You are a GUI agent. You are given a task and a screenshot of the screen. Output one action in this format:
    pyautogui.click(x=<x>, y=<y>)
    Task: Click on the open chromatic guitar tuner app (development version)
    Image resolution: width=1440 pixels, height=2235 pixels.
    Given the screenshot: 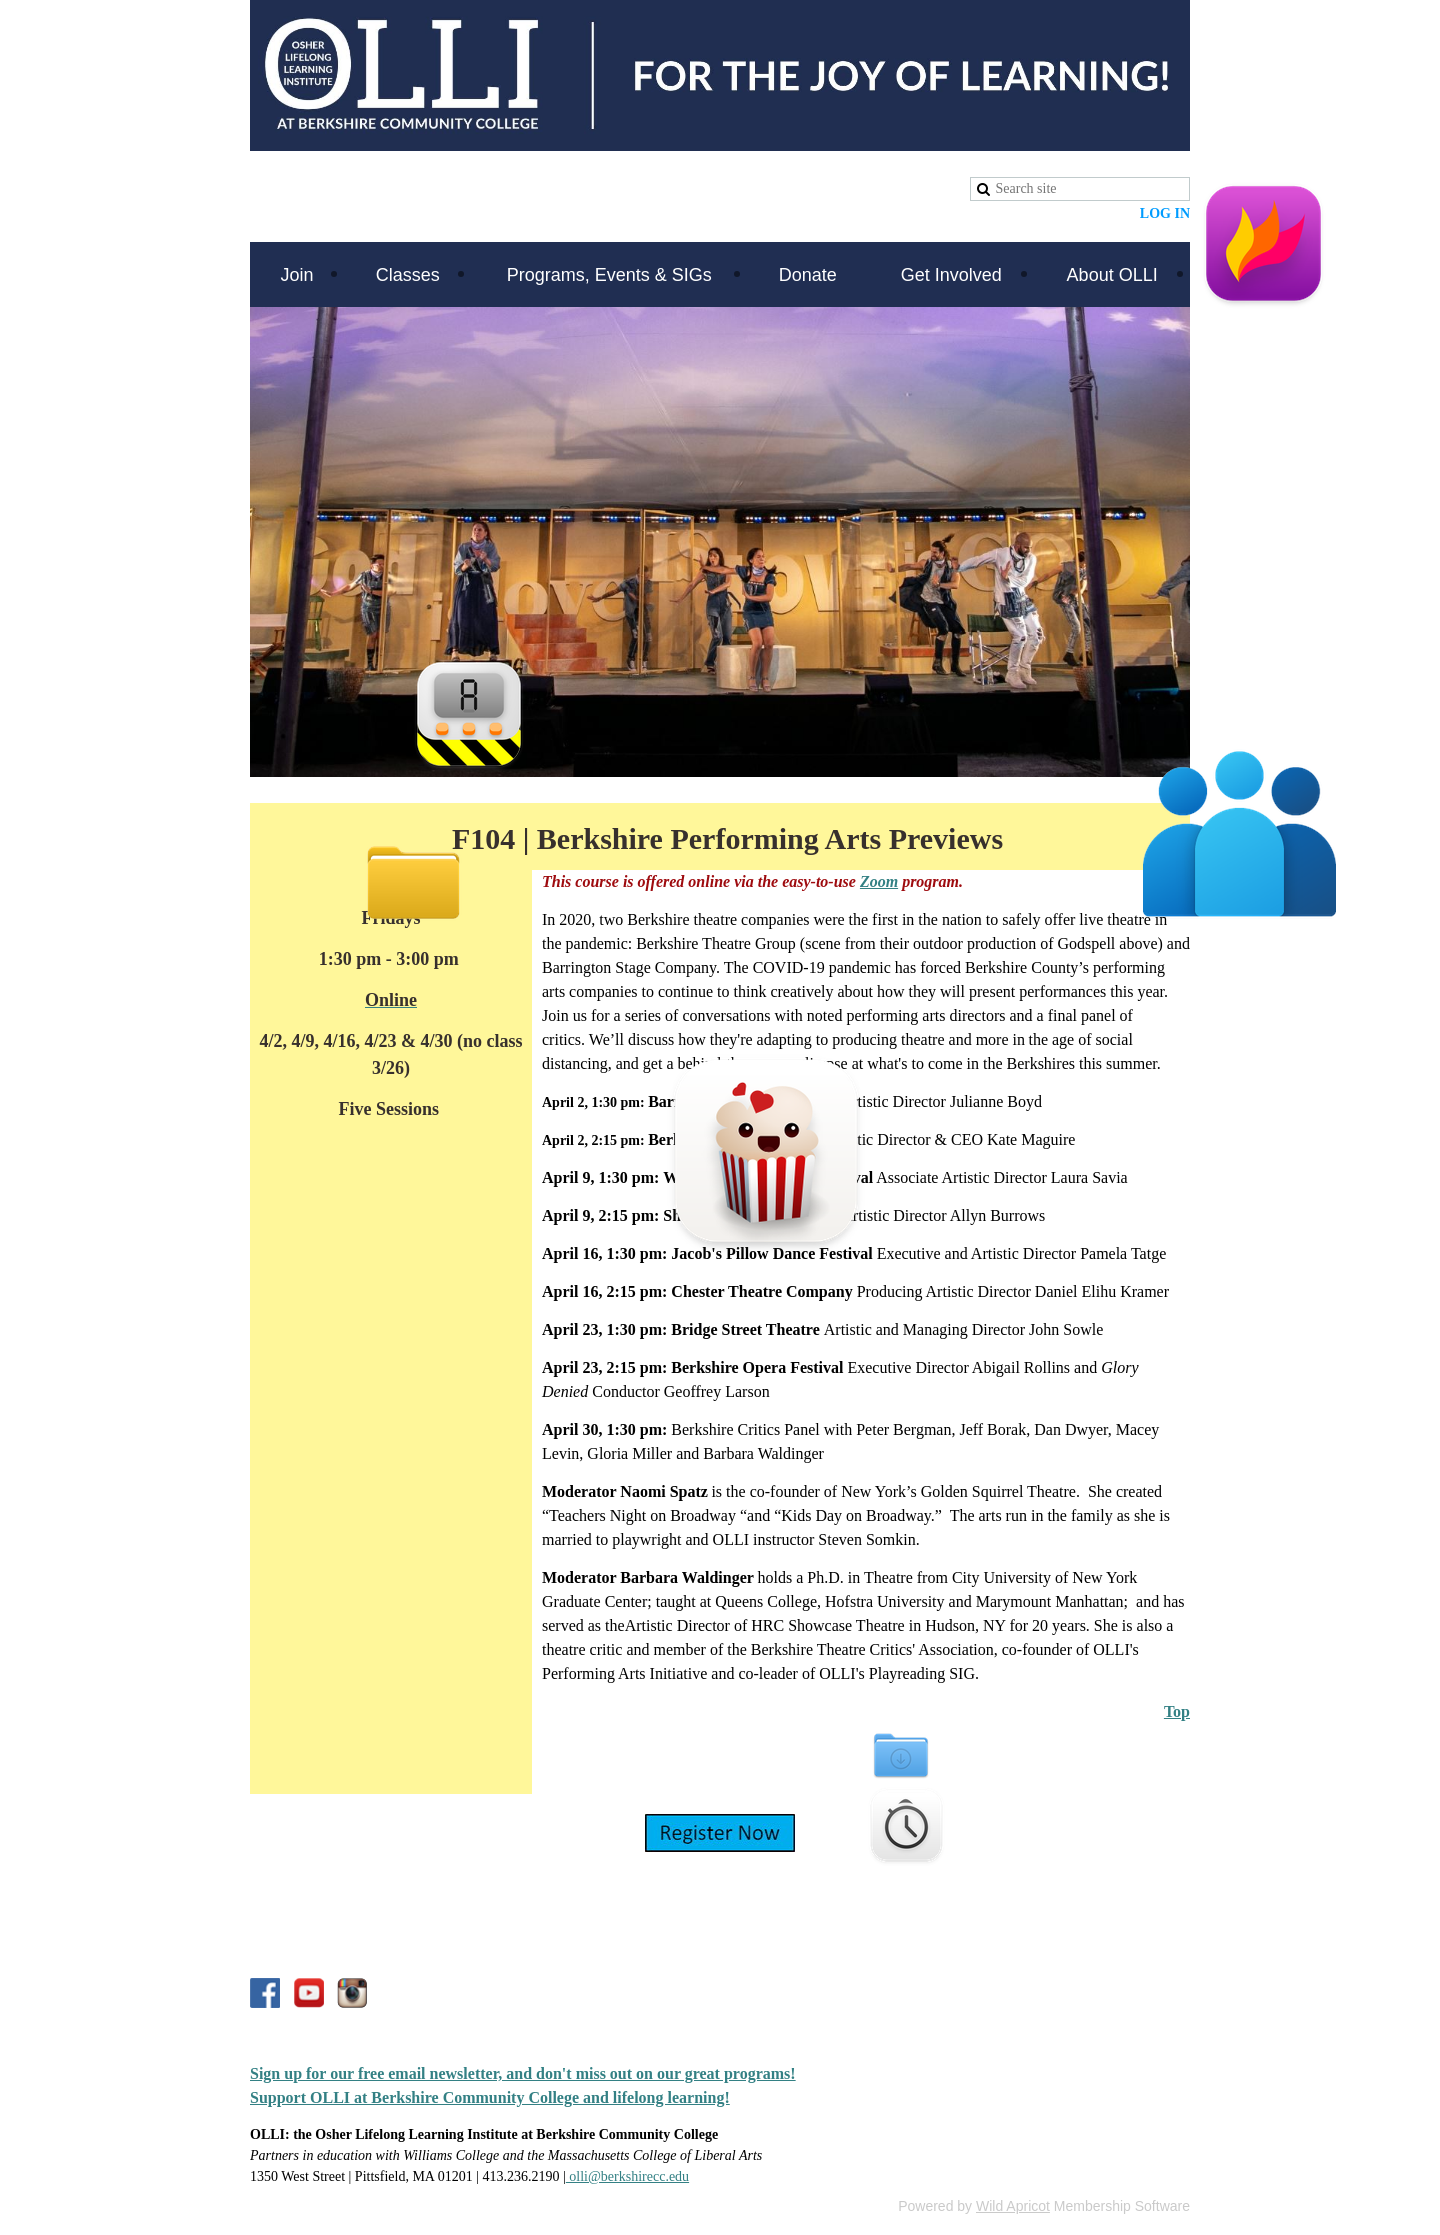 What is the action you would take?
    pyautogui.click(x=469, y=714)
    